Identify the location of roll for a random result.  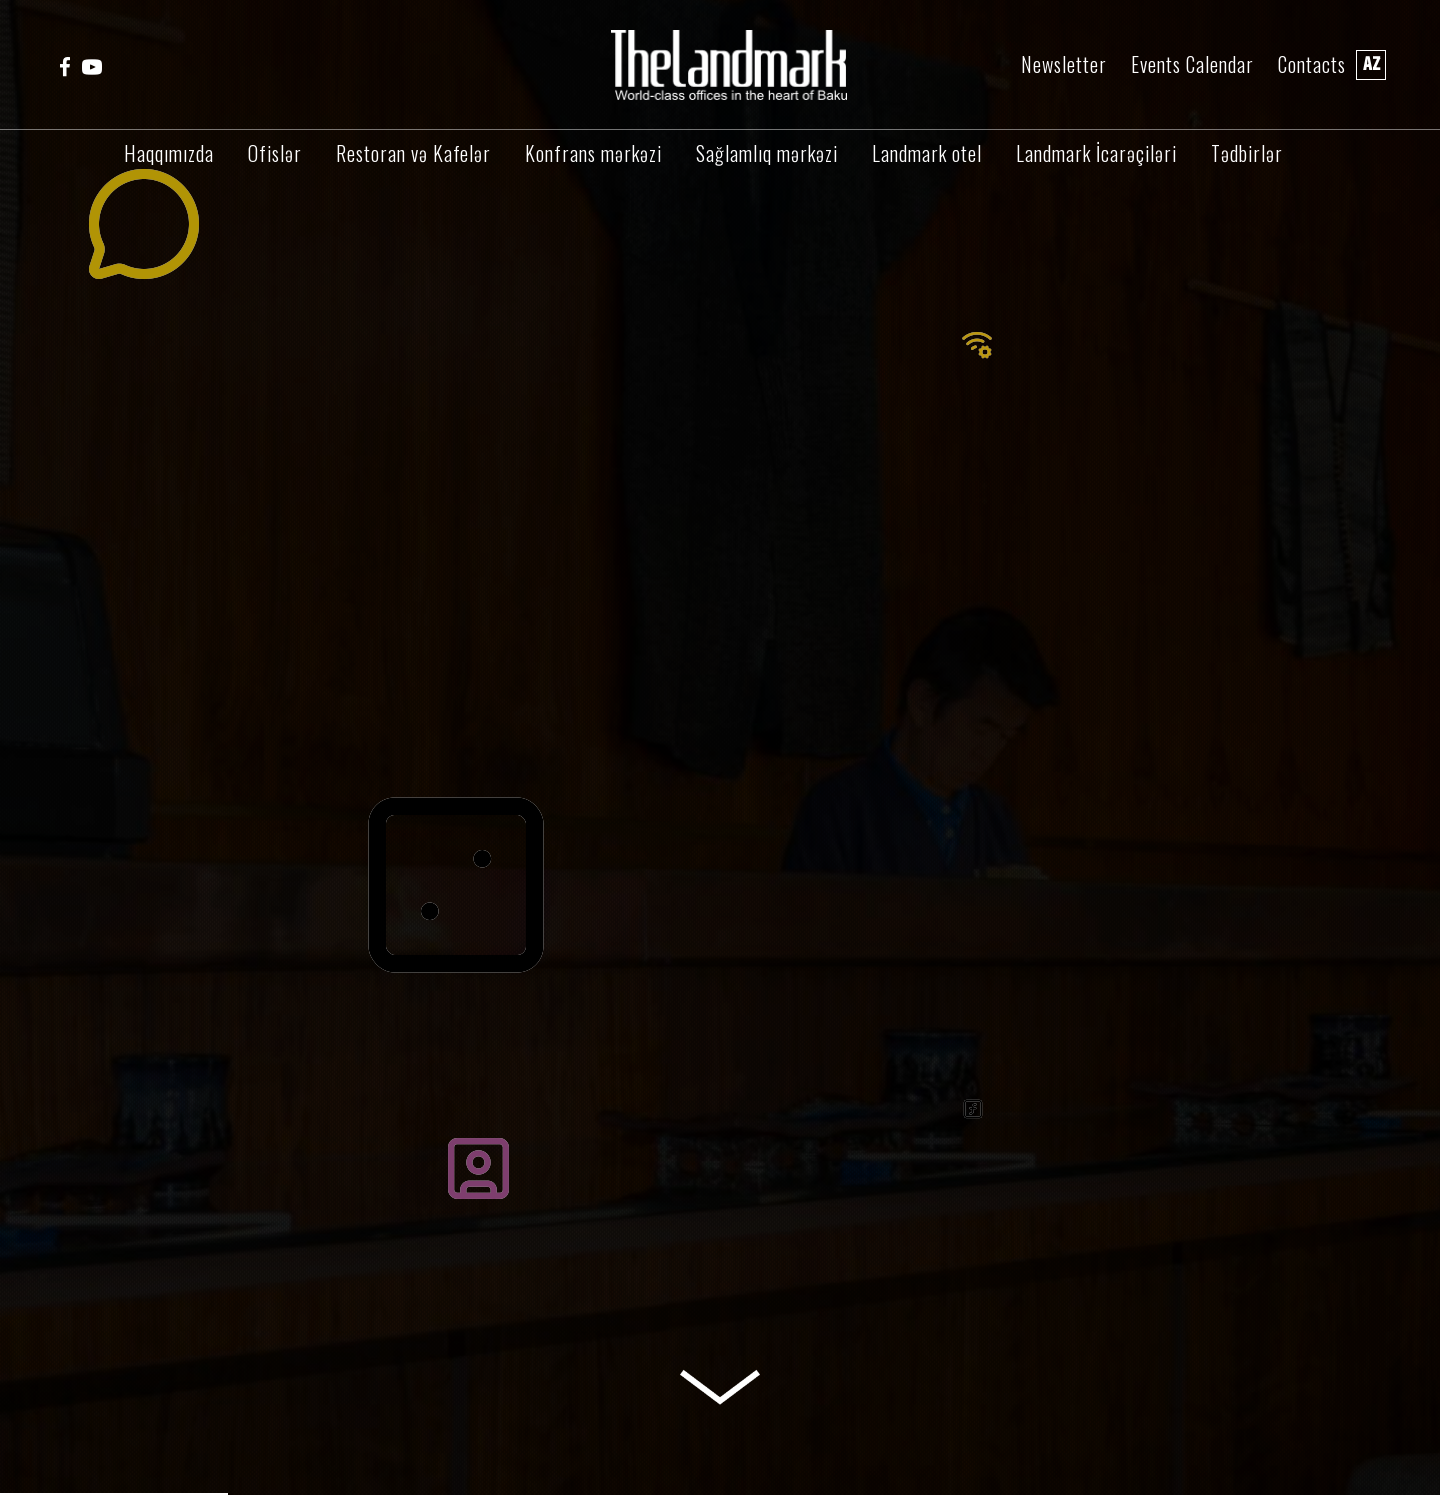
(456, 885).